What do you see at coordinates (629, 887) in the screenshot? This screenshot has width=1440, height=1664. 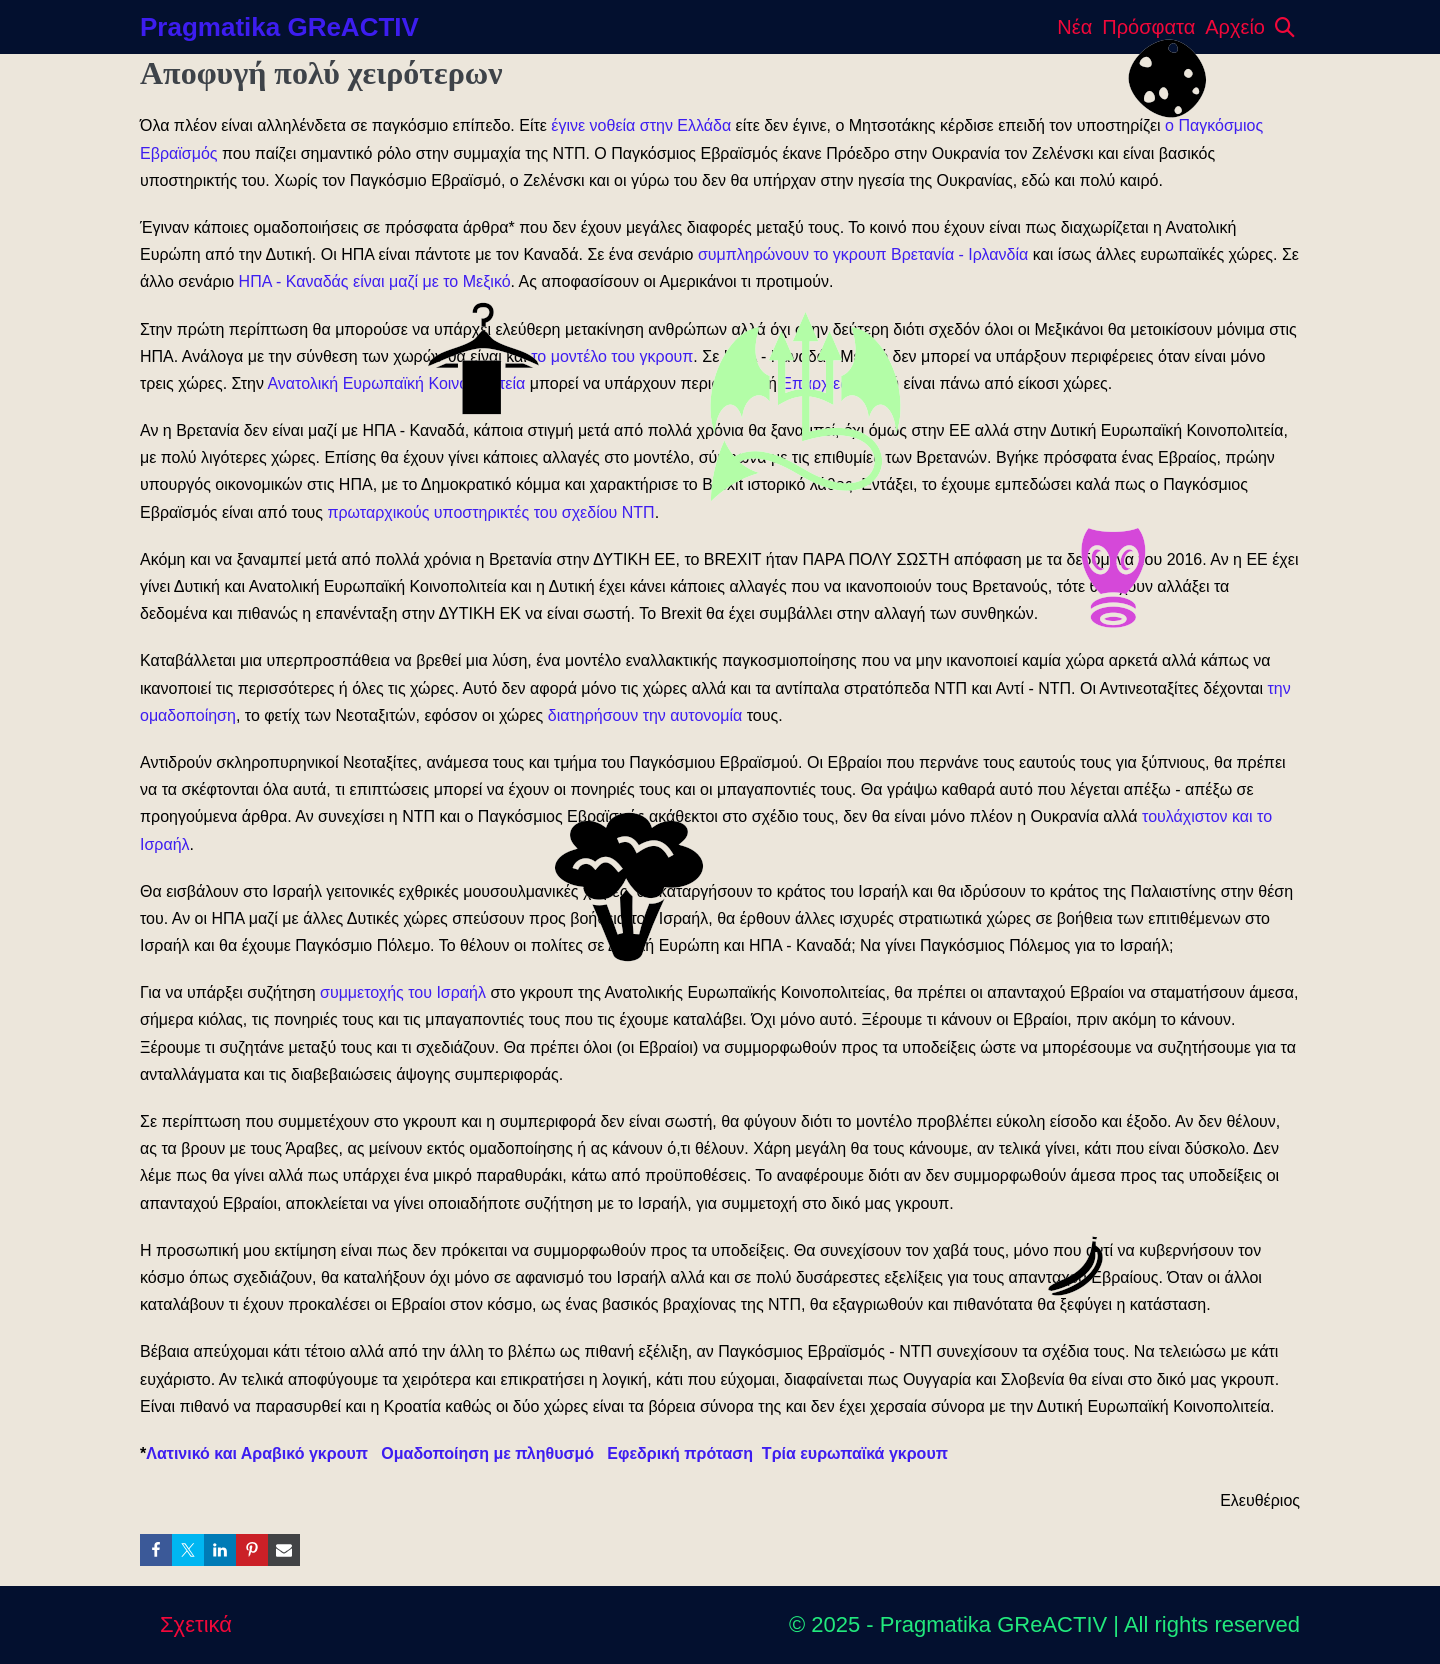 I see `select broccoli as an ingredient` at bounding box center [629, 887].